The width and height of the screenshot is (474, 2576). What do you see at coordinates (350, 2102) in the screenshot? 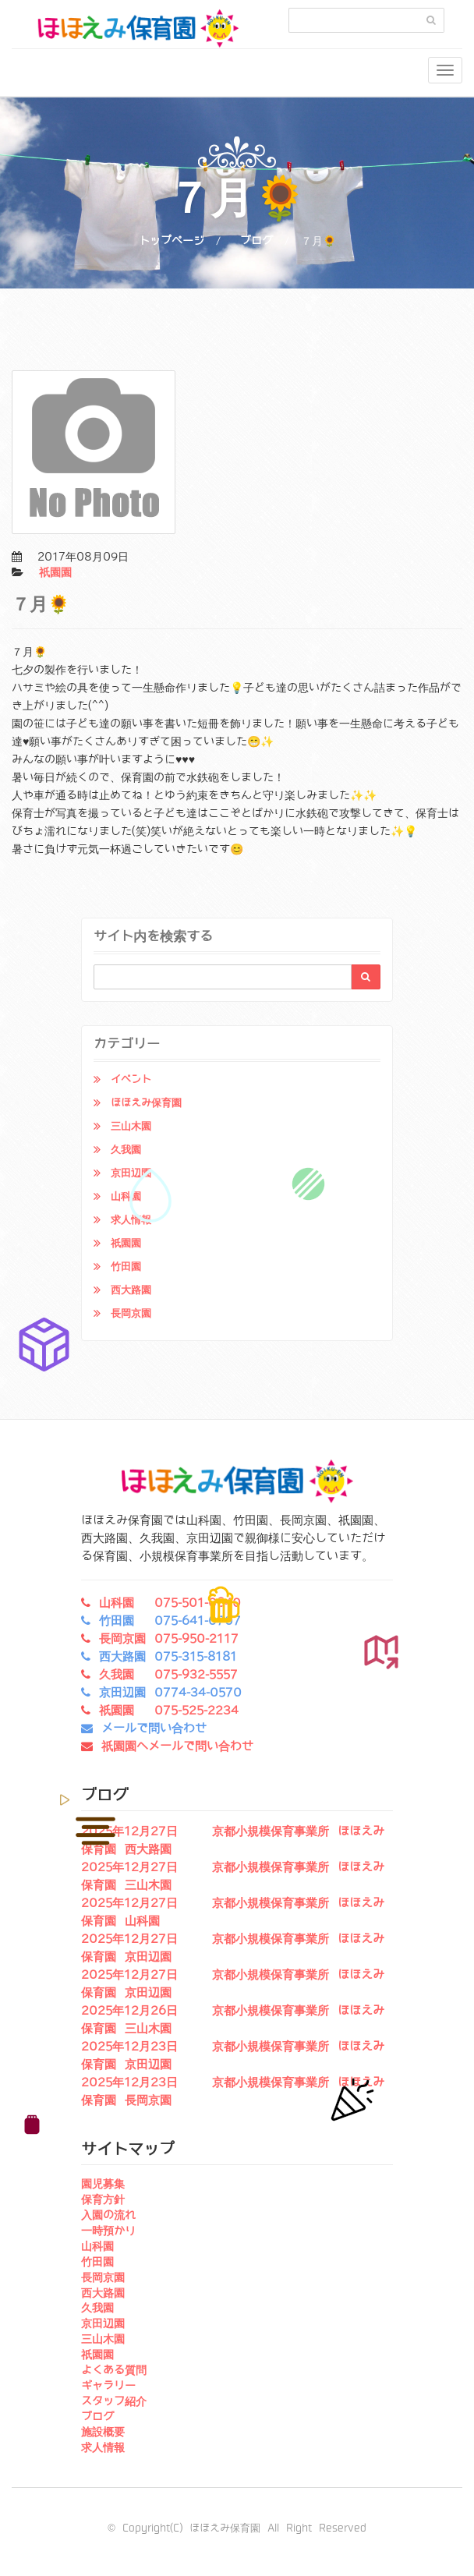
I see `celebrate a completed milestone or achievement` at bounding box center [350, 2102].